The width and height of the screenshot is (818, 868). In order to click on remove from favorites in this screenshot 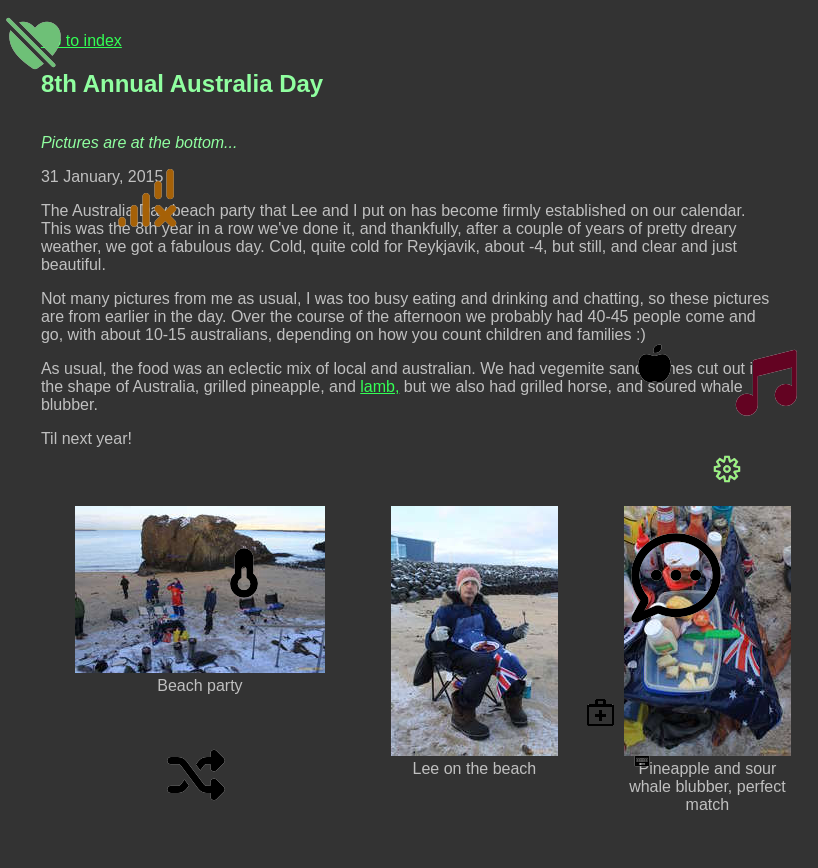, I will do `click(33, 43)`.